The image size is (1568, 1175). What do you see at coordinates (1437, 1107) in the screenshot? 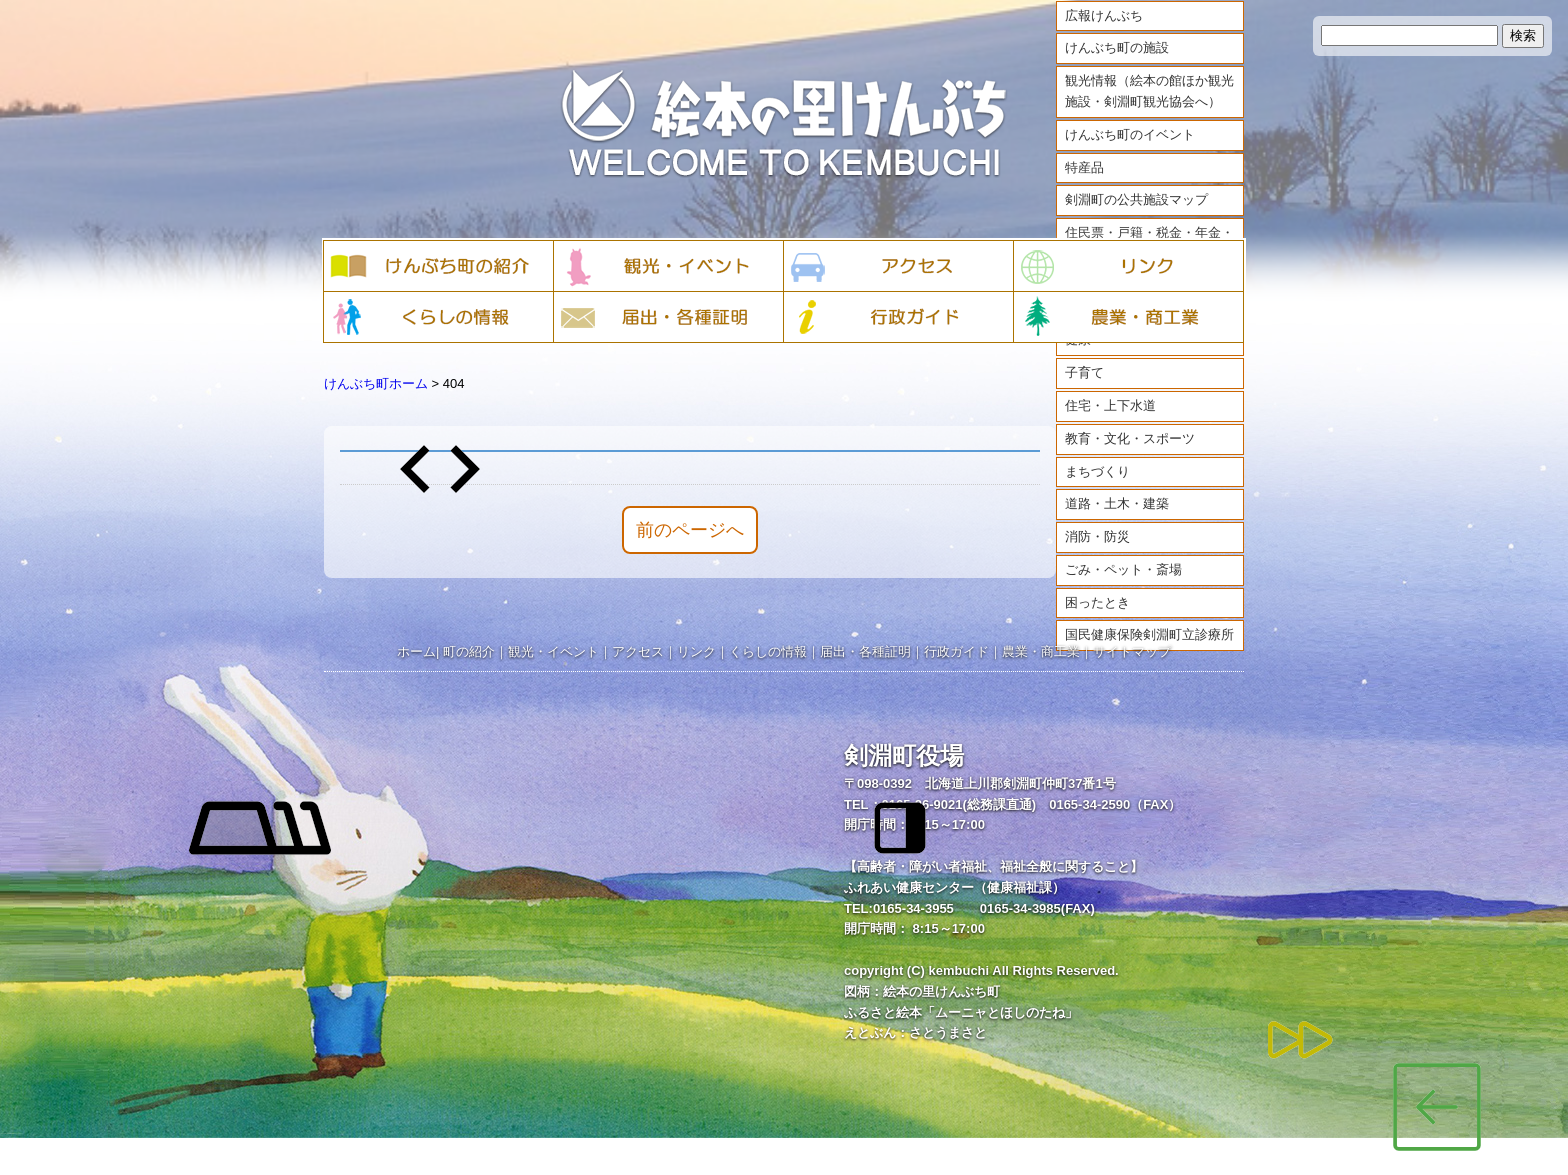
I see `go back to previous screen` at bounding box center [1437, 1107].